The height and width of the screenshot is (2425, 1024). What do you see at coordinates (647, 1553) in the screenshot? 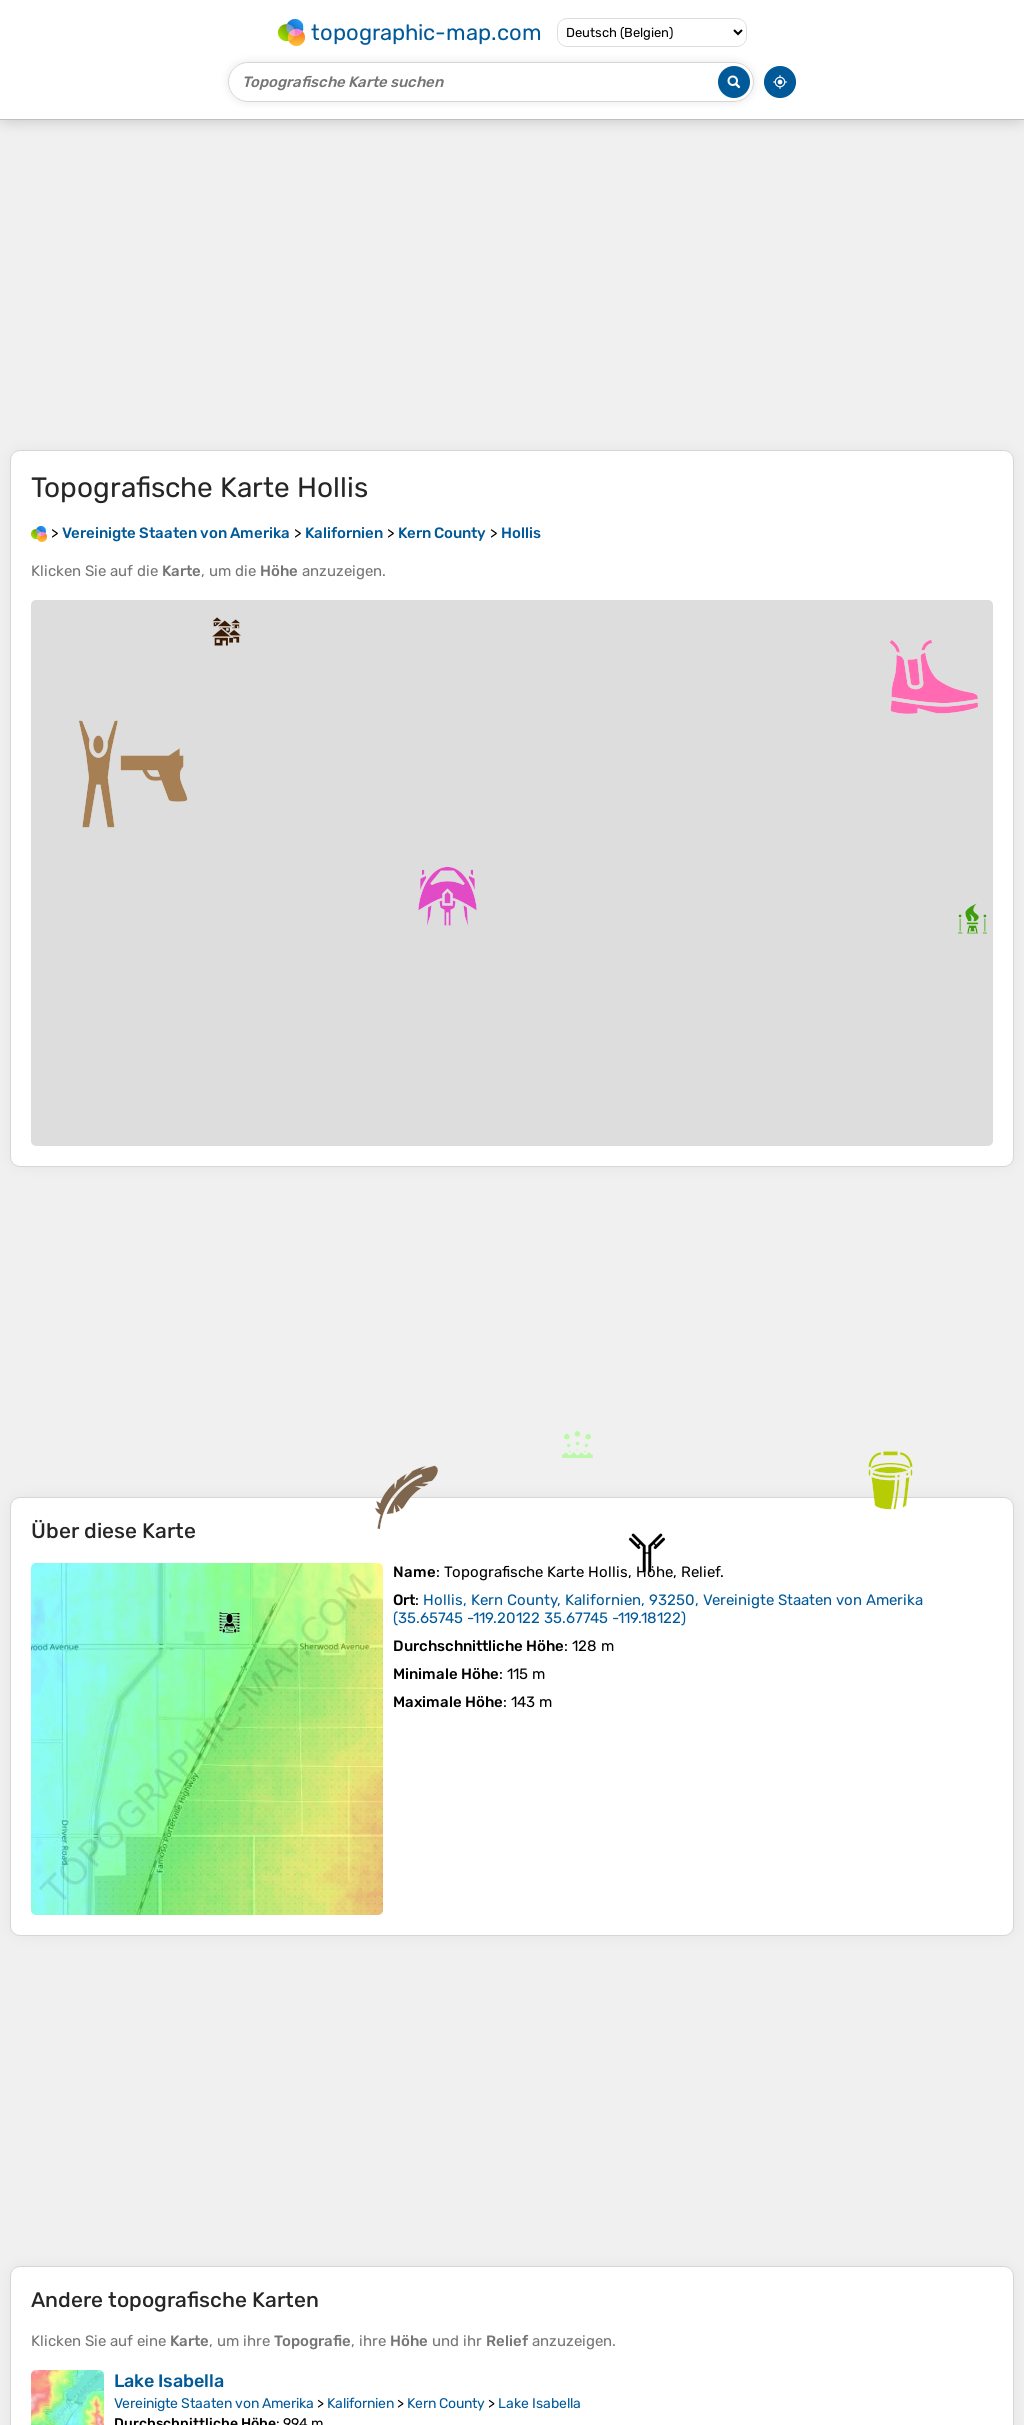
I see `view immune system or antibody information` at bounding box center [647, 1553].